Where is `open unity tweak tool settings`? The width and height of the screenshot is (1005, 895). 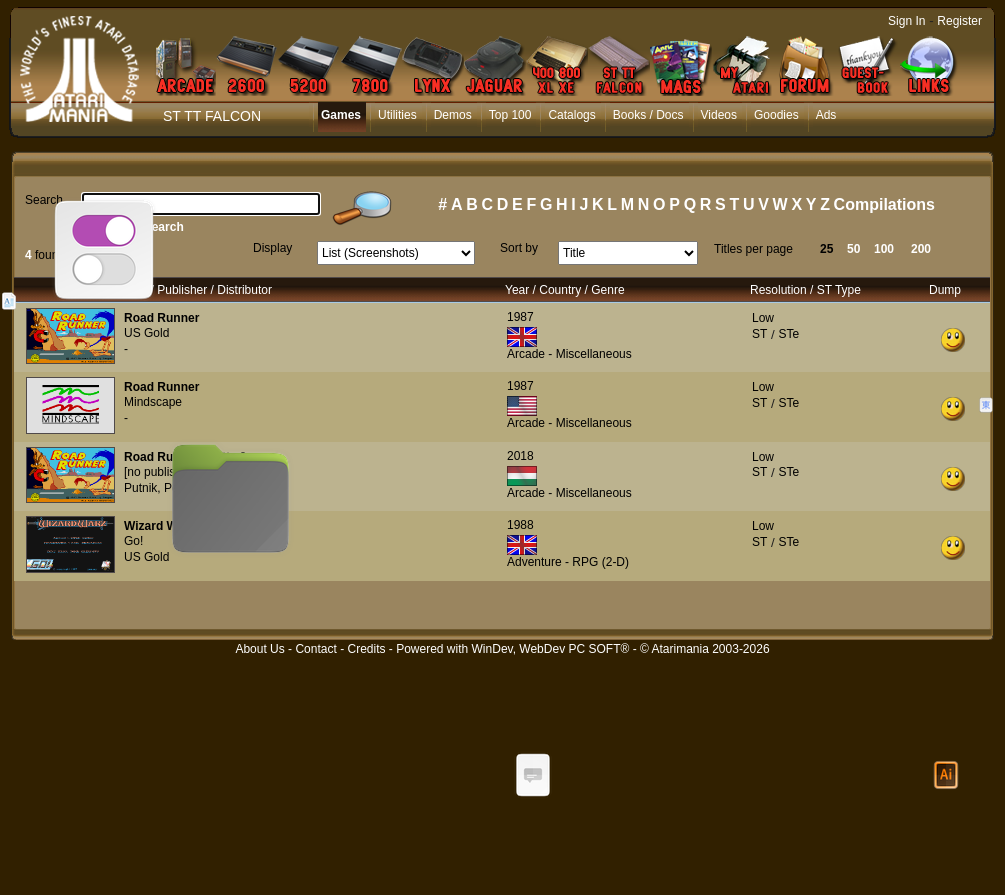 open unity tweak tool settings is located at coordinates (104, 250).